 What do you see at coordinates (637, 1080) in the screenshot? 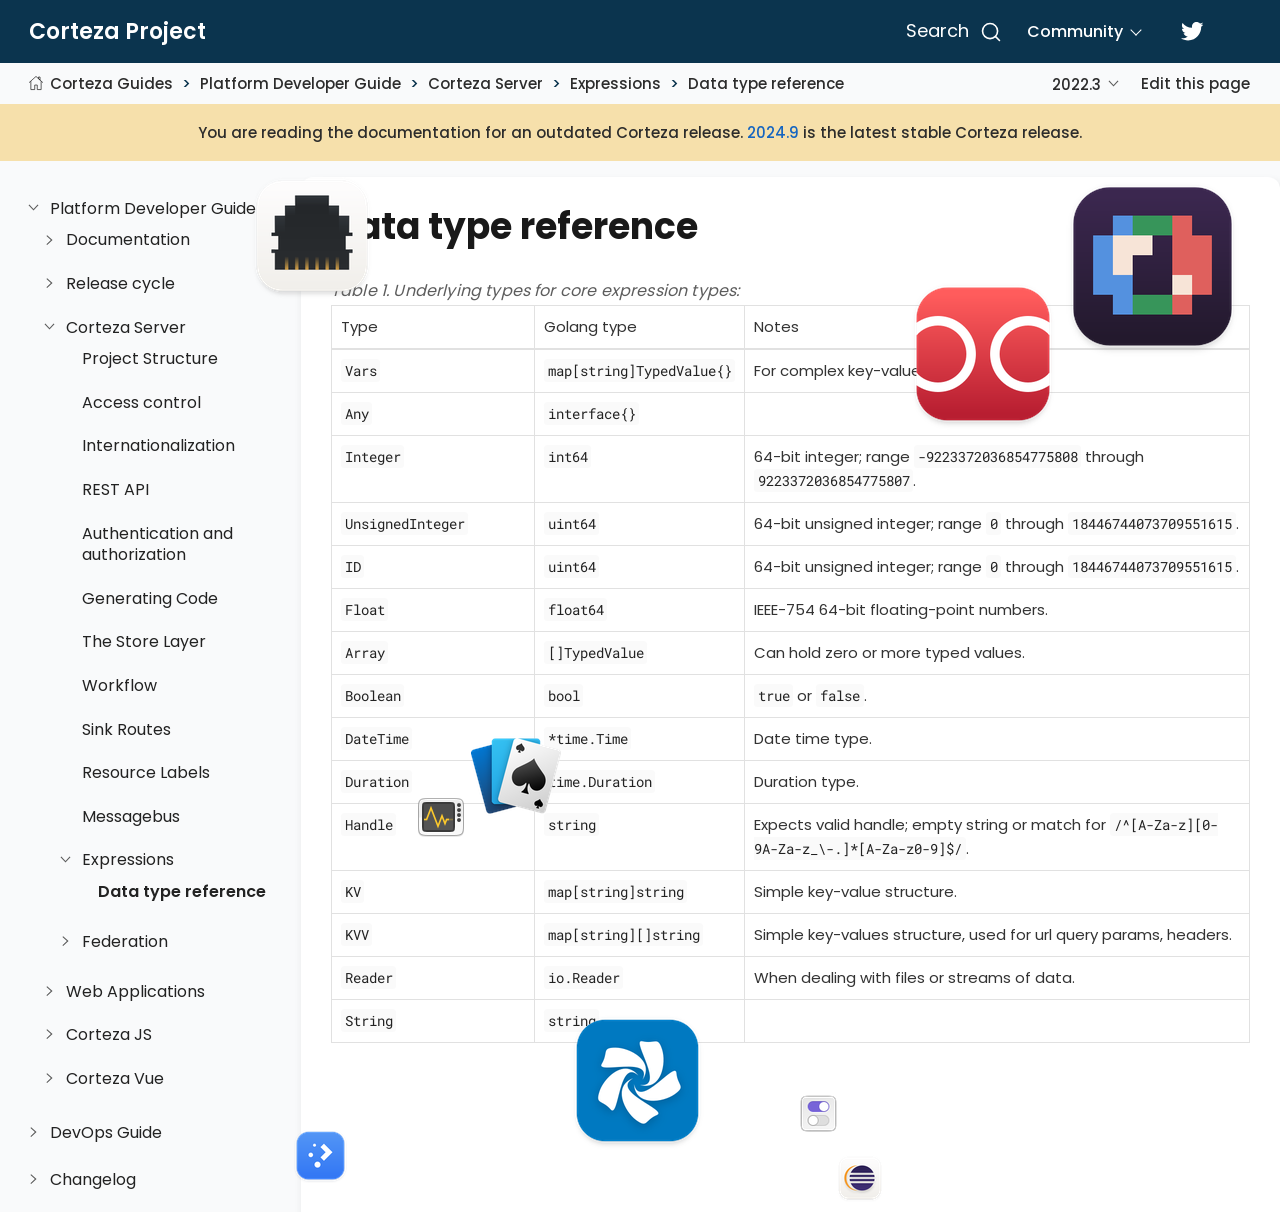
I see `open chakra linux distribution` at bounding box center [637, 1080].